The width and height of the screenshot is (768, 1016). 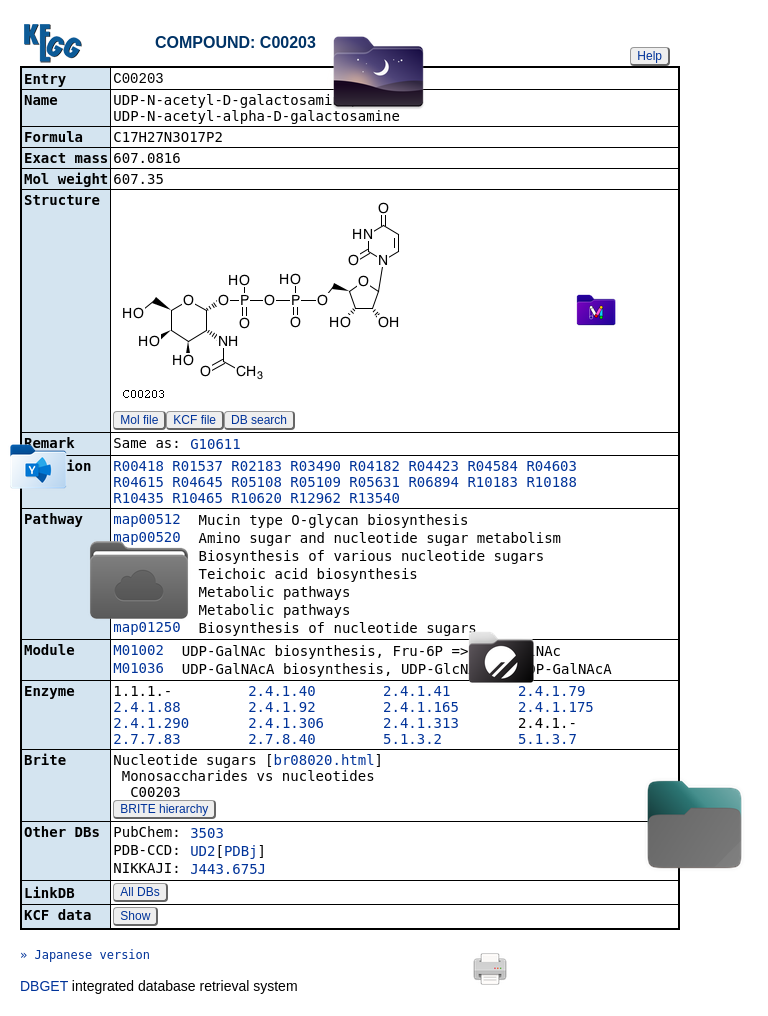 What do you see at coordinates (596, 311) in the screenshot?
I see `open wondershare mockitt project files` at bounding box center [596, 311].